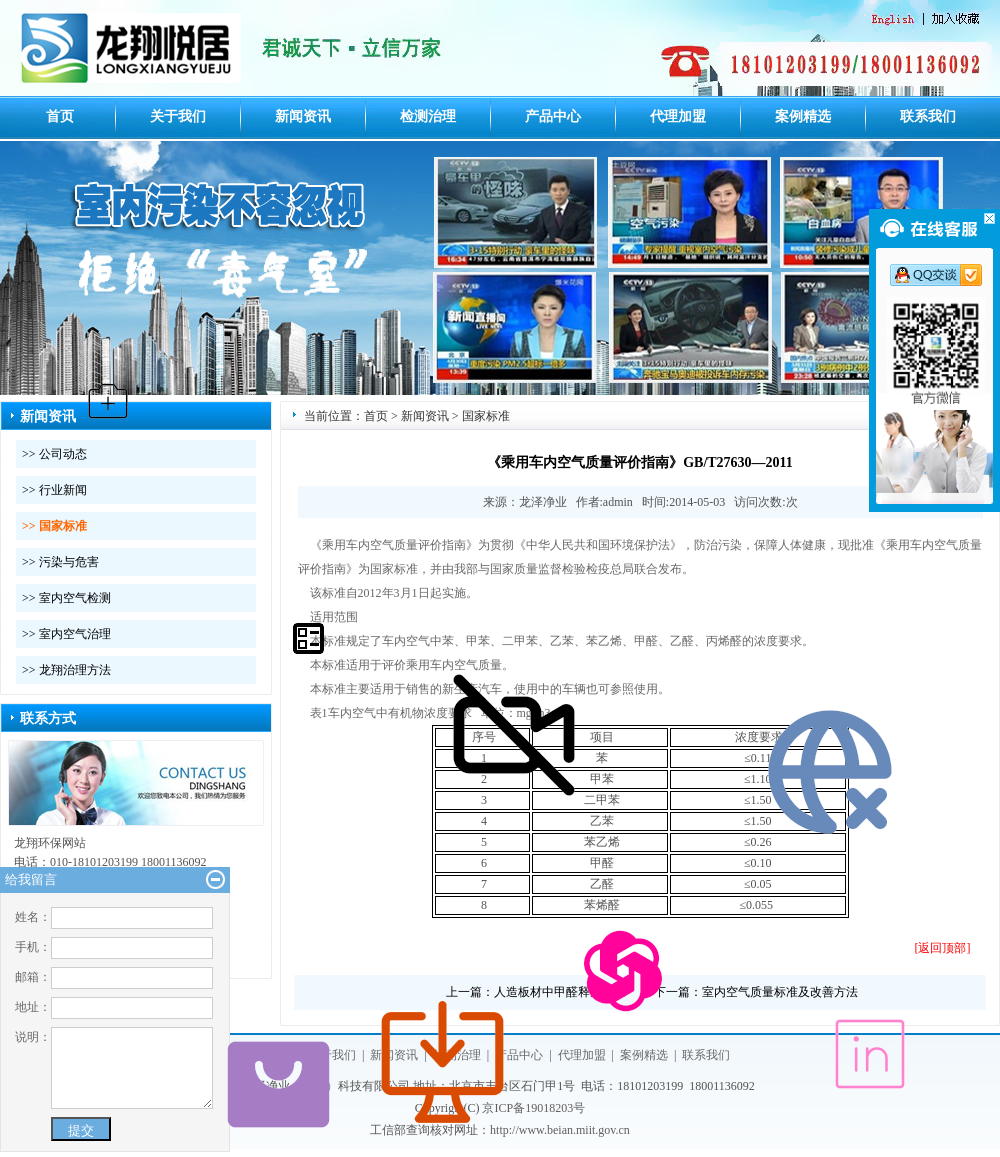  What do you see at coordinates (308, 638) in the screenshot?
I see `view ballot or voting options` at bounding box center [308, 638].